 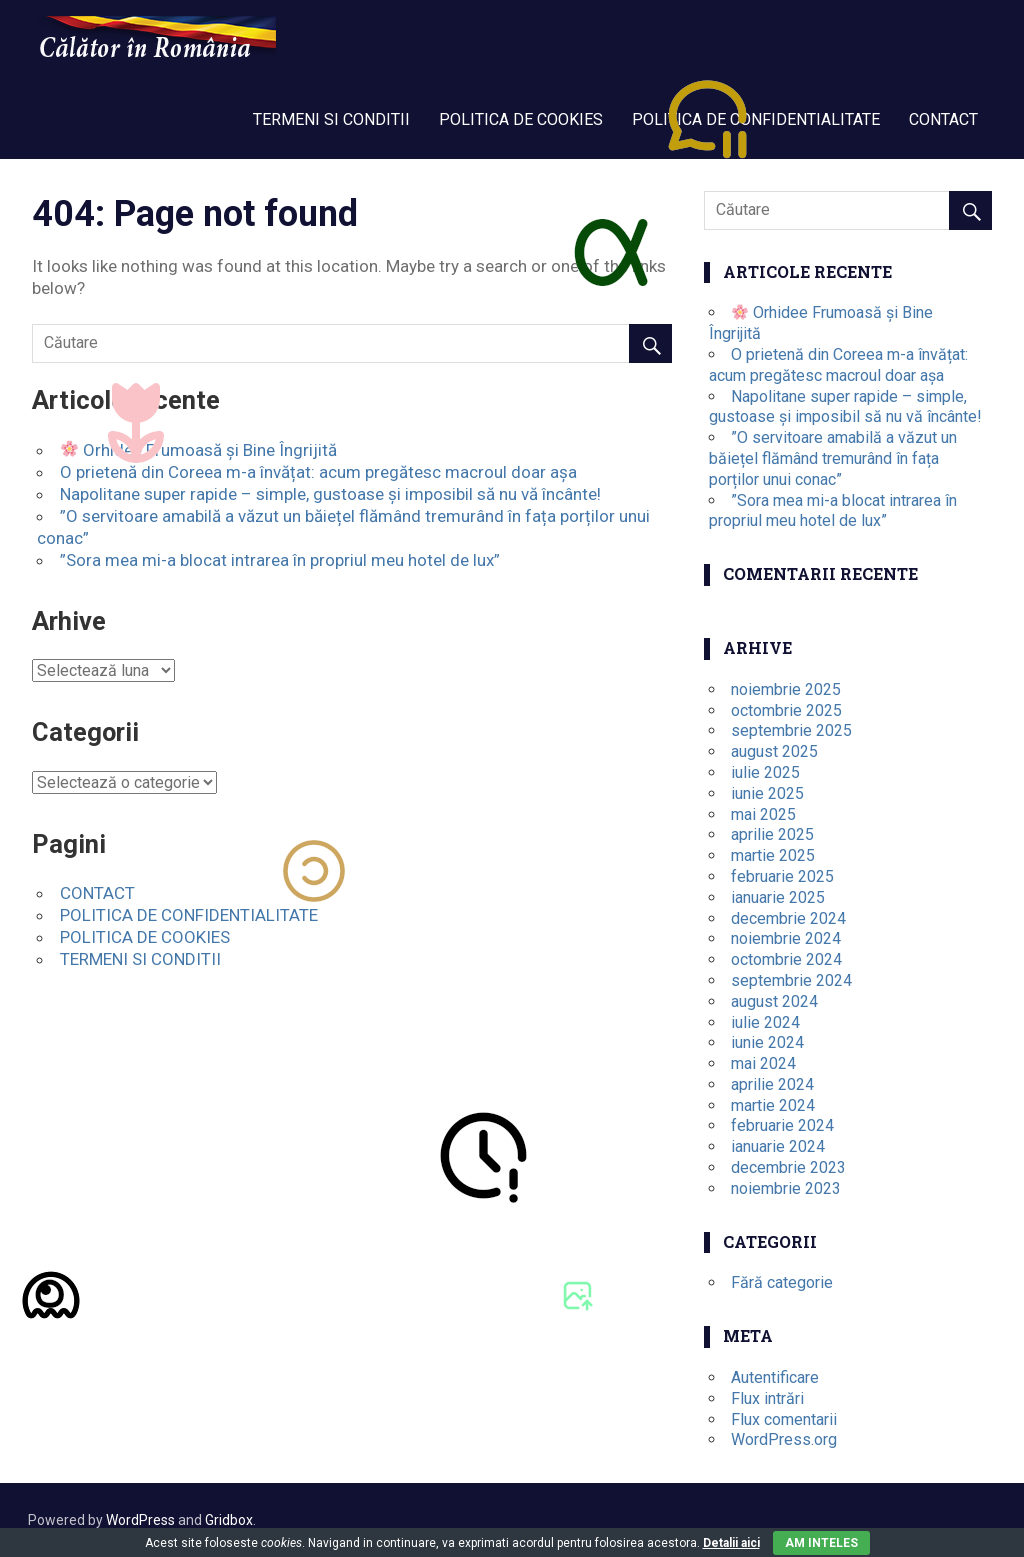 I want to click on pause message notifications, so click(x=707, y=115).